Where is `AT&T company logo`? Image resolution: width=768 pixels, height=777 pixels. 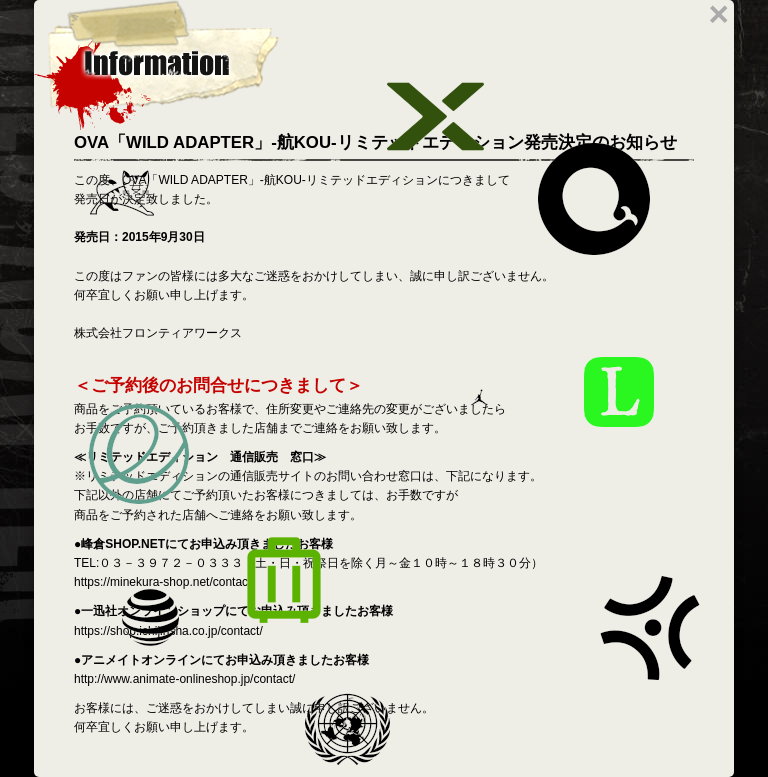
AT&T company logo is located at coordinates (150, 617).